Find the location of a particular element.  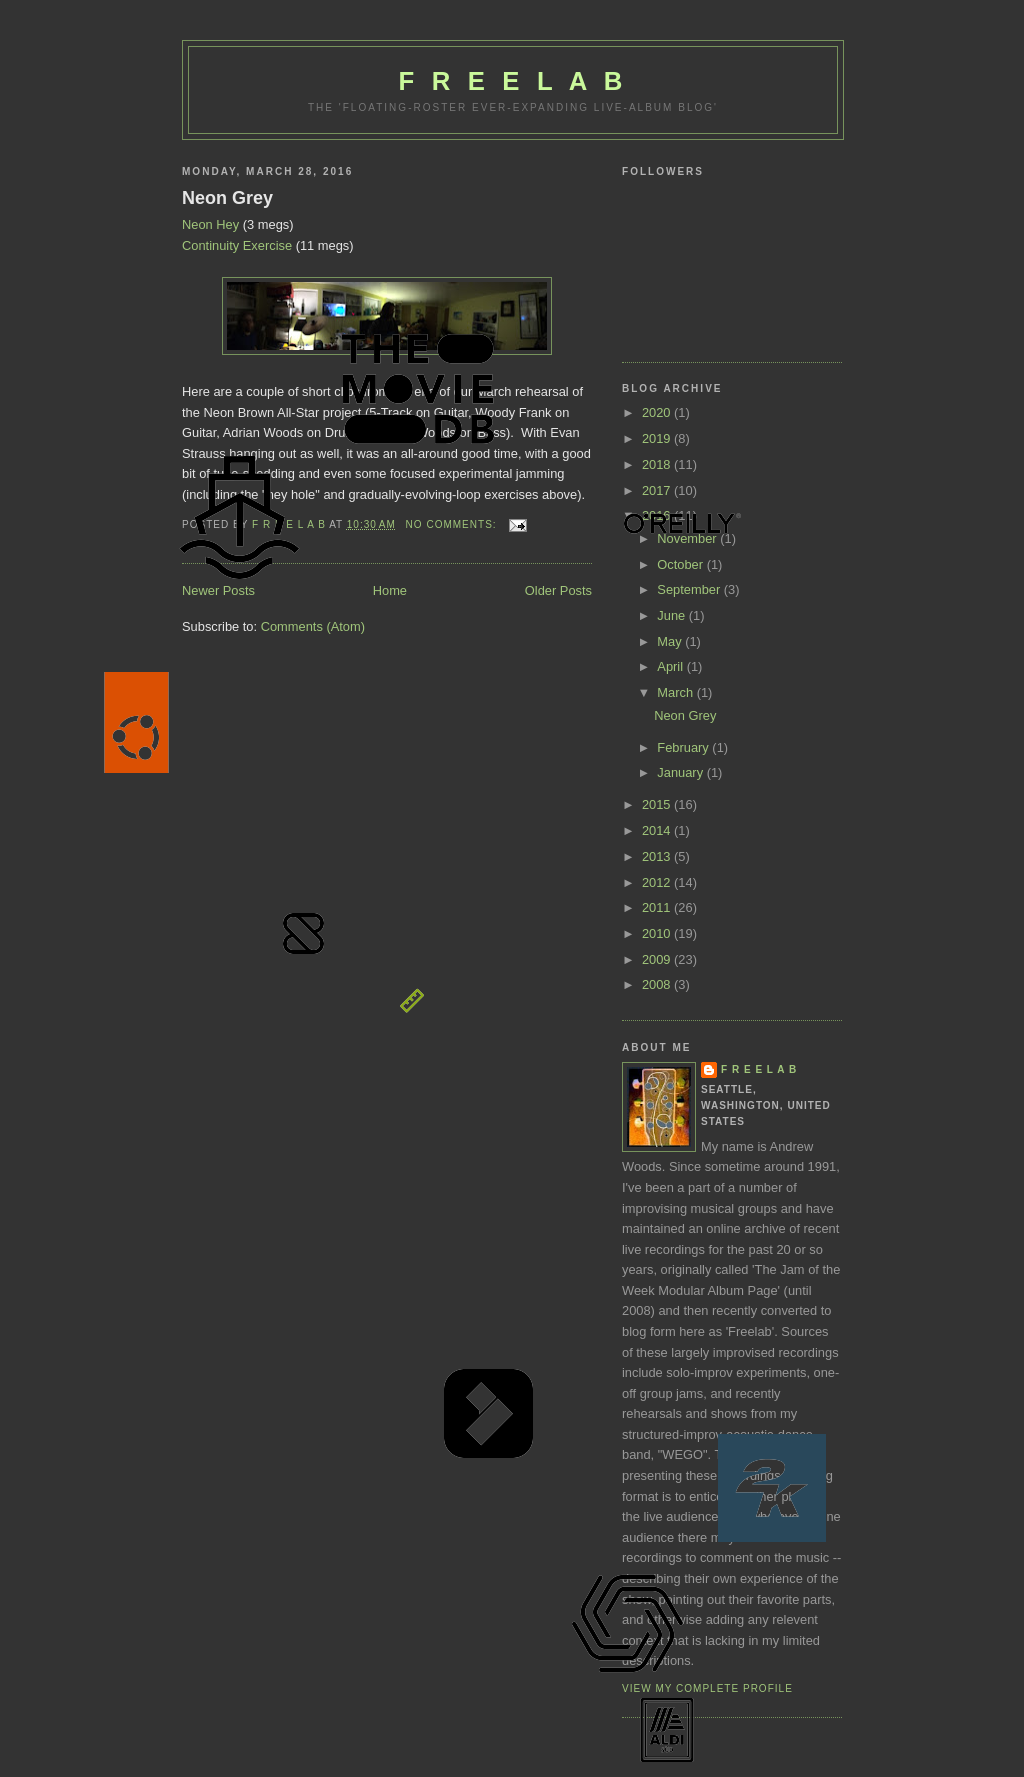

open the Shortcut project management app is located at coordinates (303, 933).